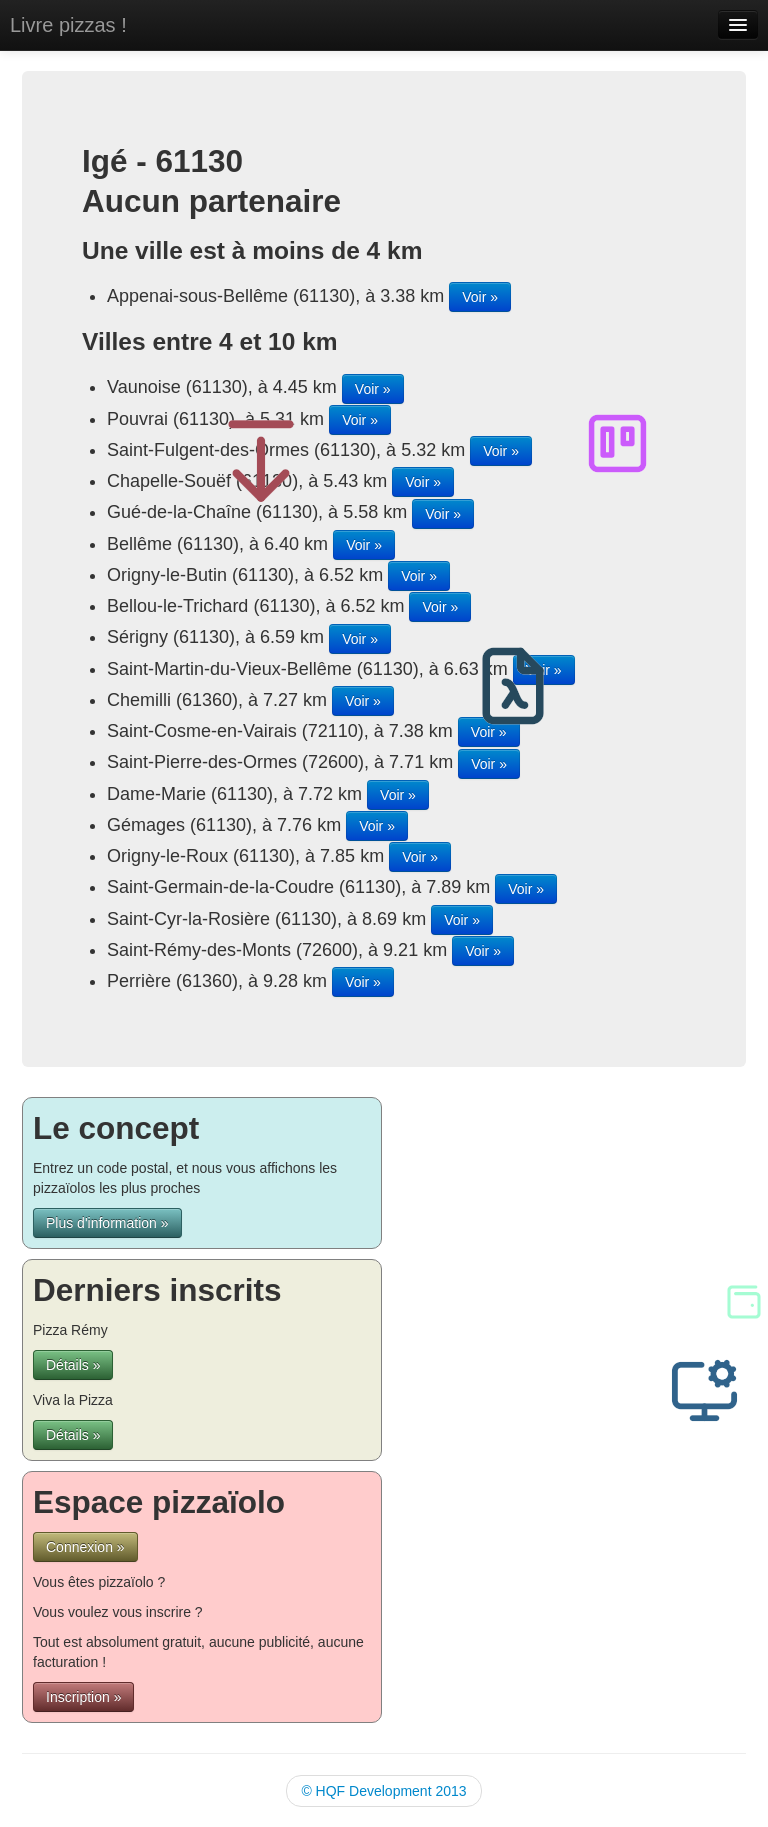 The width and height of the screenshot is (768, 1827). Describe the element at coordinates (617, 443) in the screenshot. I see `open trello app` at that location.